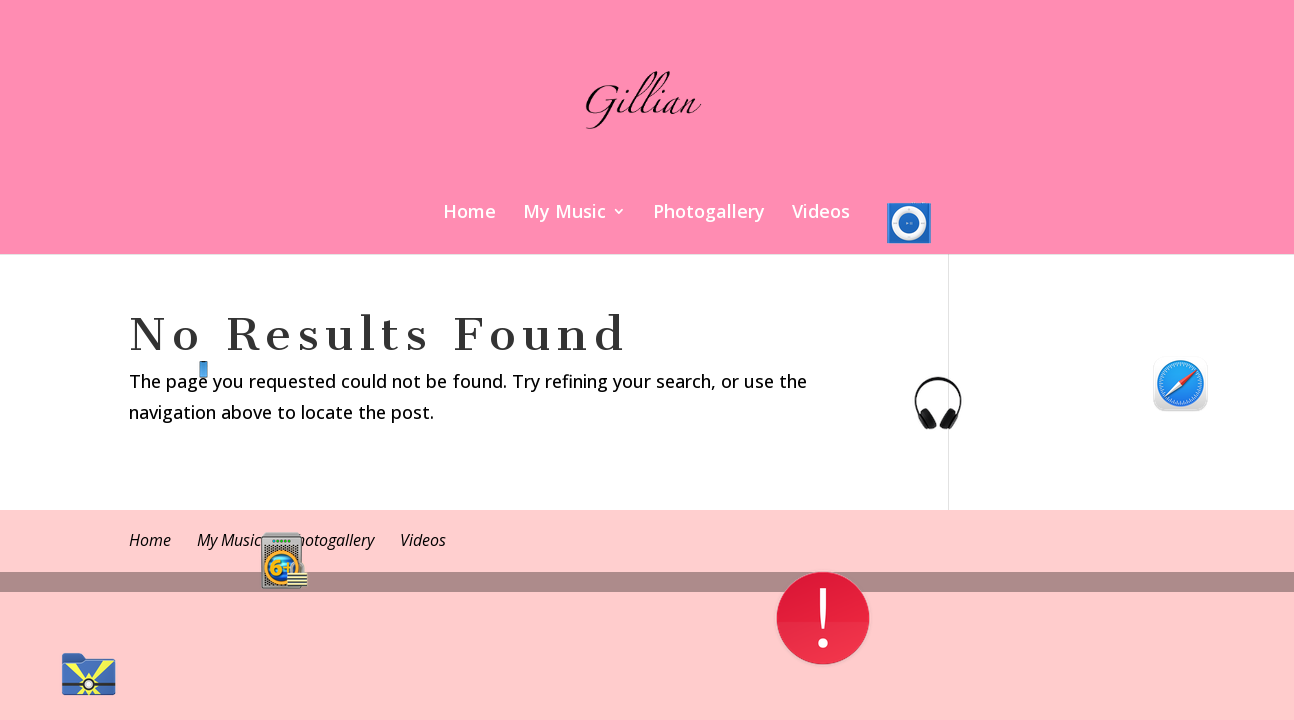 Image resolution: width=1294 pixels, height=720 pixels. Describe the element at coordinates (281, 560) in the screenshot. I see `locked RAID 6+ storage volume` at that location.